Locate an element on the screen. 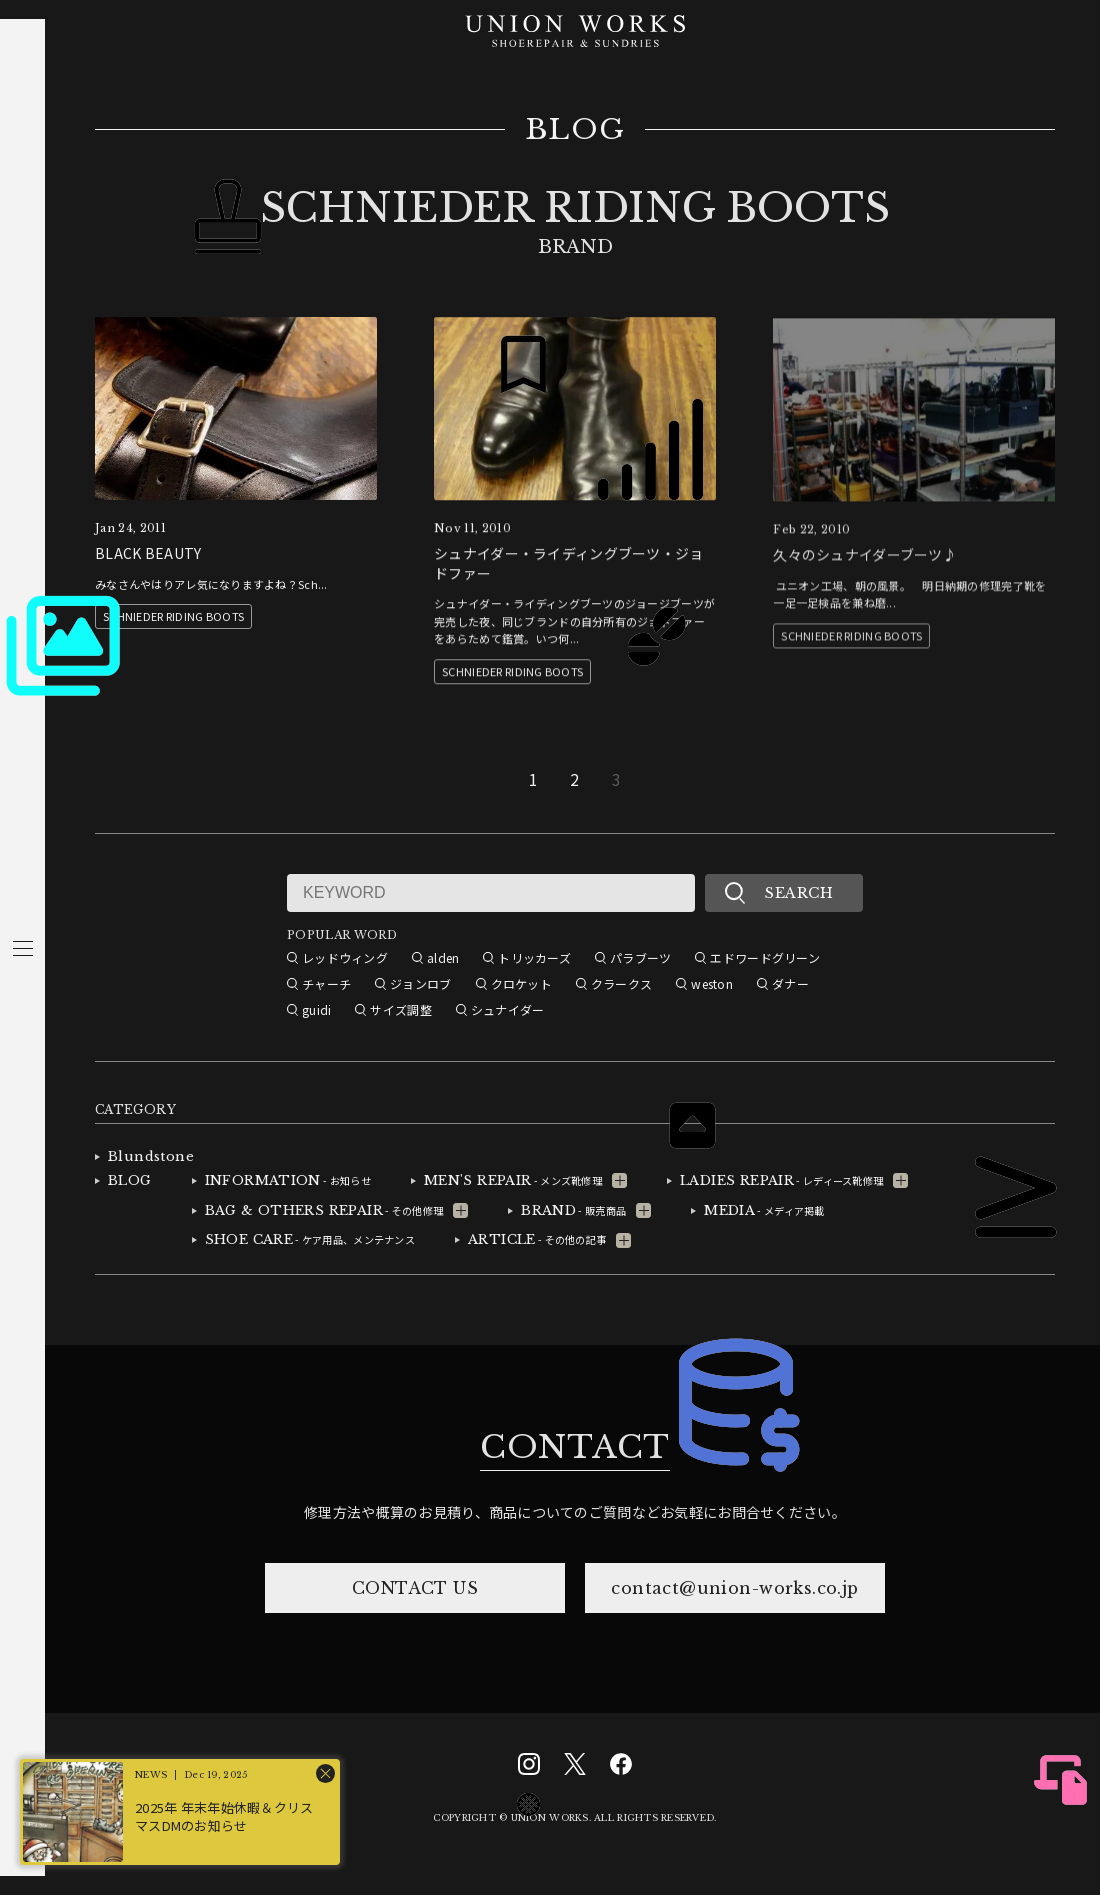 This screenshot has height=1895, width=1100. expand content upward is located at coordinates (692, 1125).